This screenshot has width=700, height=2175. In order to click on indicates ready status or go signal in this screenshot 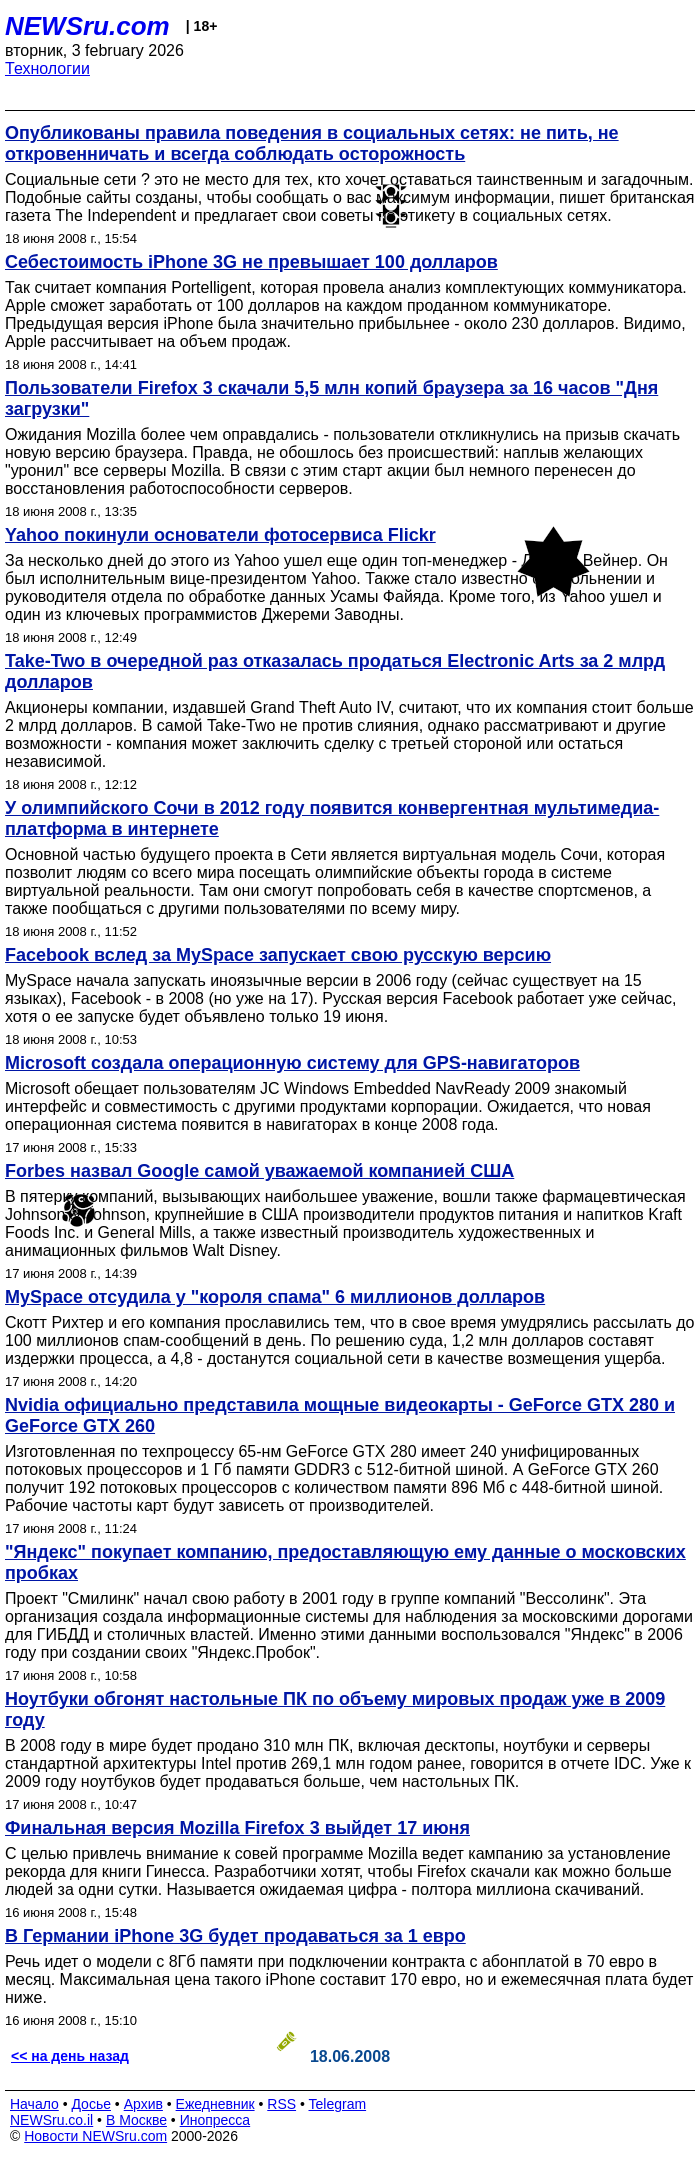, I will do `click(391, 206)`.